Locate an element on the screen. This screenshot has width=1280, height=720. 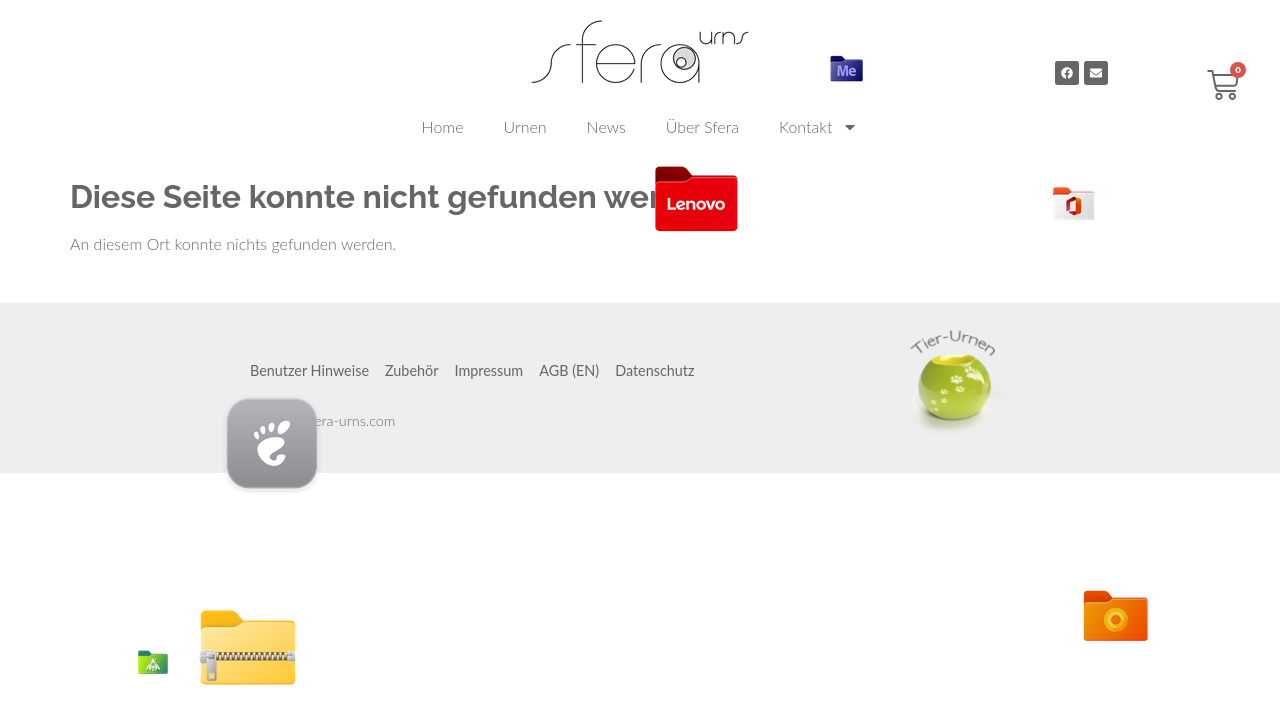
access GNOME desktop configuration settings is located at coordinates (272, 445).